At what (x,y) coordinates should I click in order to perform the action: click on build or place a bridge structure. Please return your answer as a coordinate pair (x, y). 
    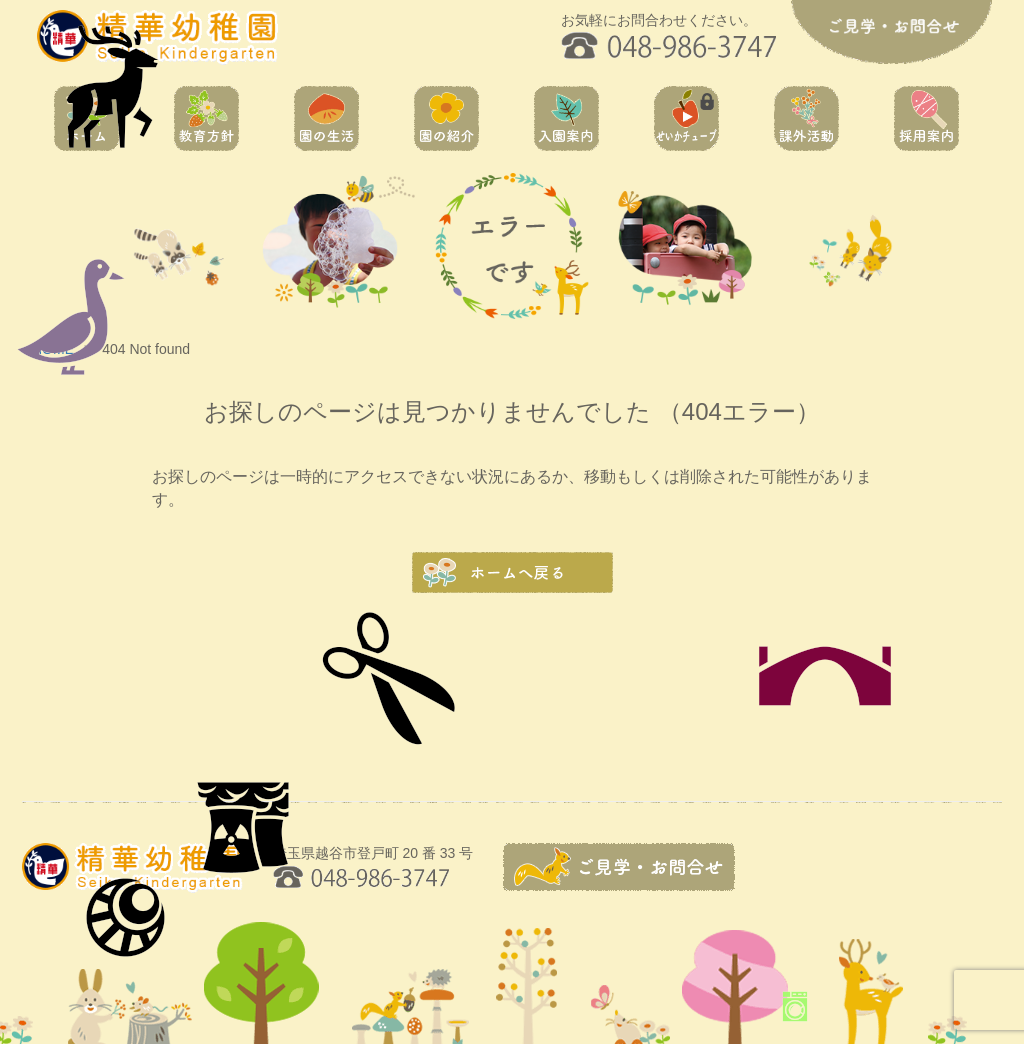
    Looking at the image, I should click on (825, 644).